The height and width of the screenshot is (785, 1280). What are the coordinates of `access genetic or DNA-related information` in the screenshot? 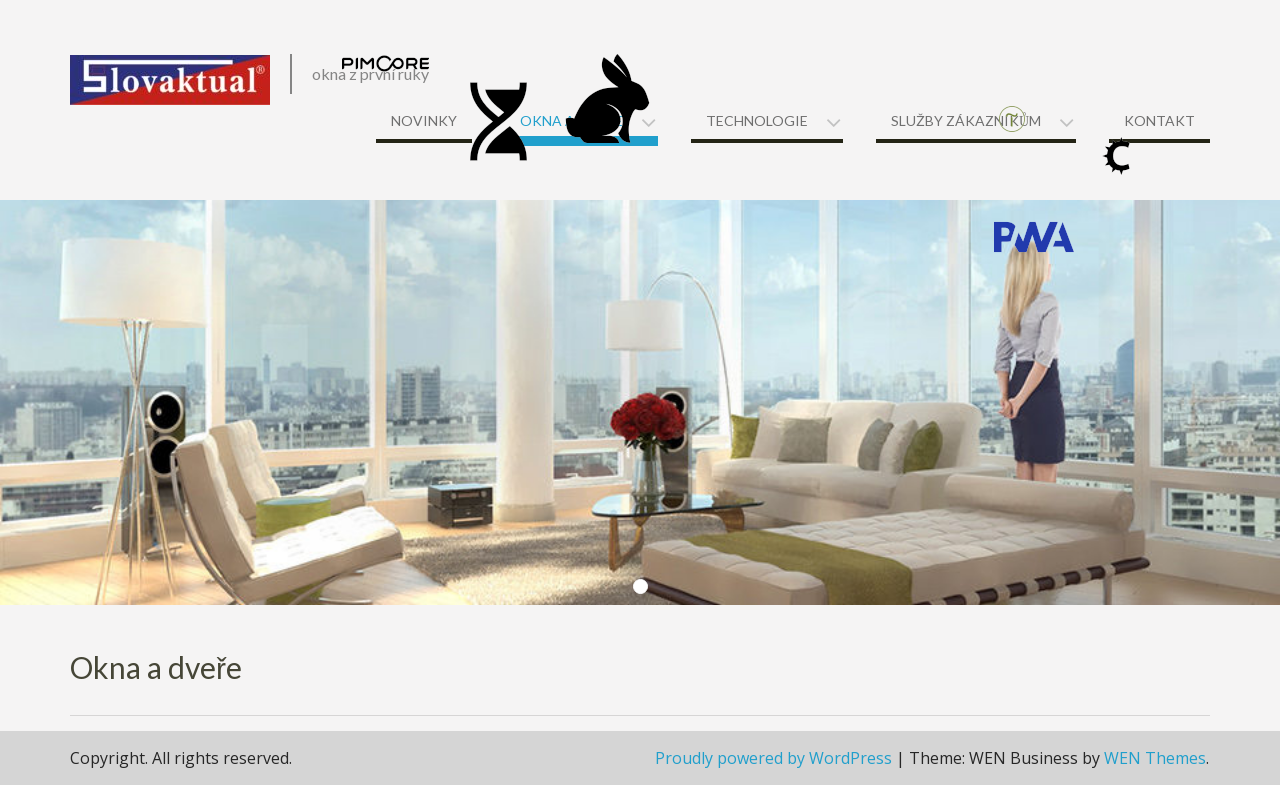 It's located at (498, 121).